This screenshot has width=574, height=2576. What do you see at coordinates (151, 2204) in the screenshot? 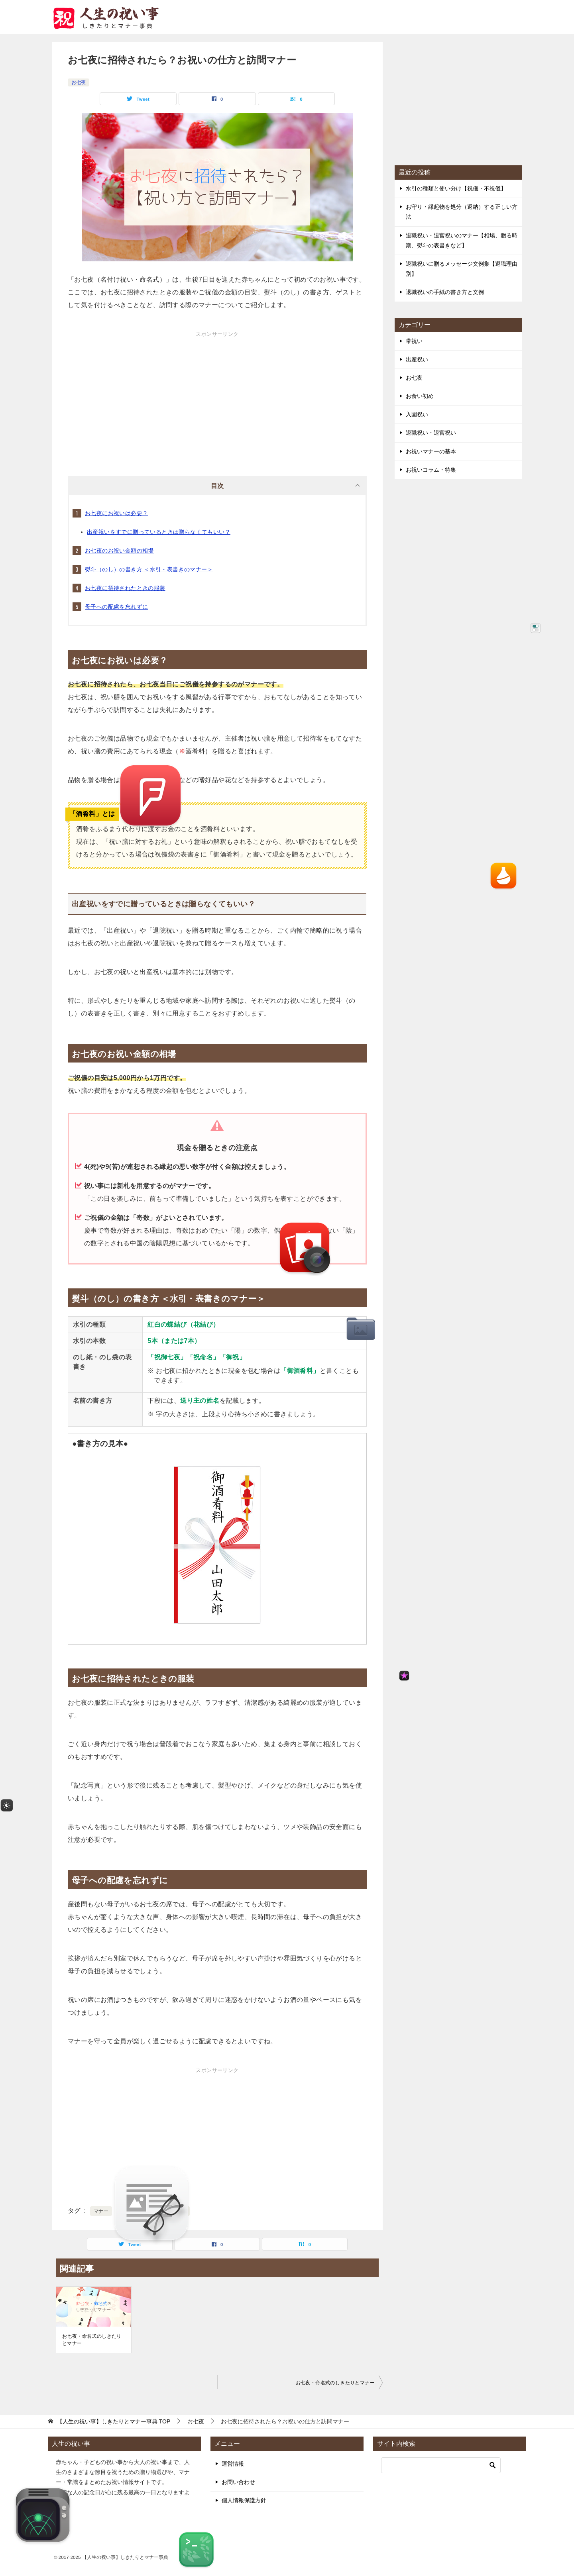
I see `open gnome documents app` at bounding box center [151, 2204].